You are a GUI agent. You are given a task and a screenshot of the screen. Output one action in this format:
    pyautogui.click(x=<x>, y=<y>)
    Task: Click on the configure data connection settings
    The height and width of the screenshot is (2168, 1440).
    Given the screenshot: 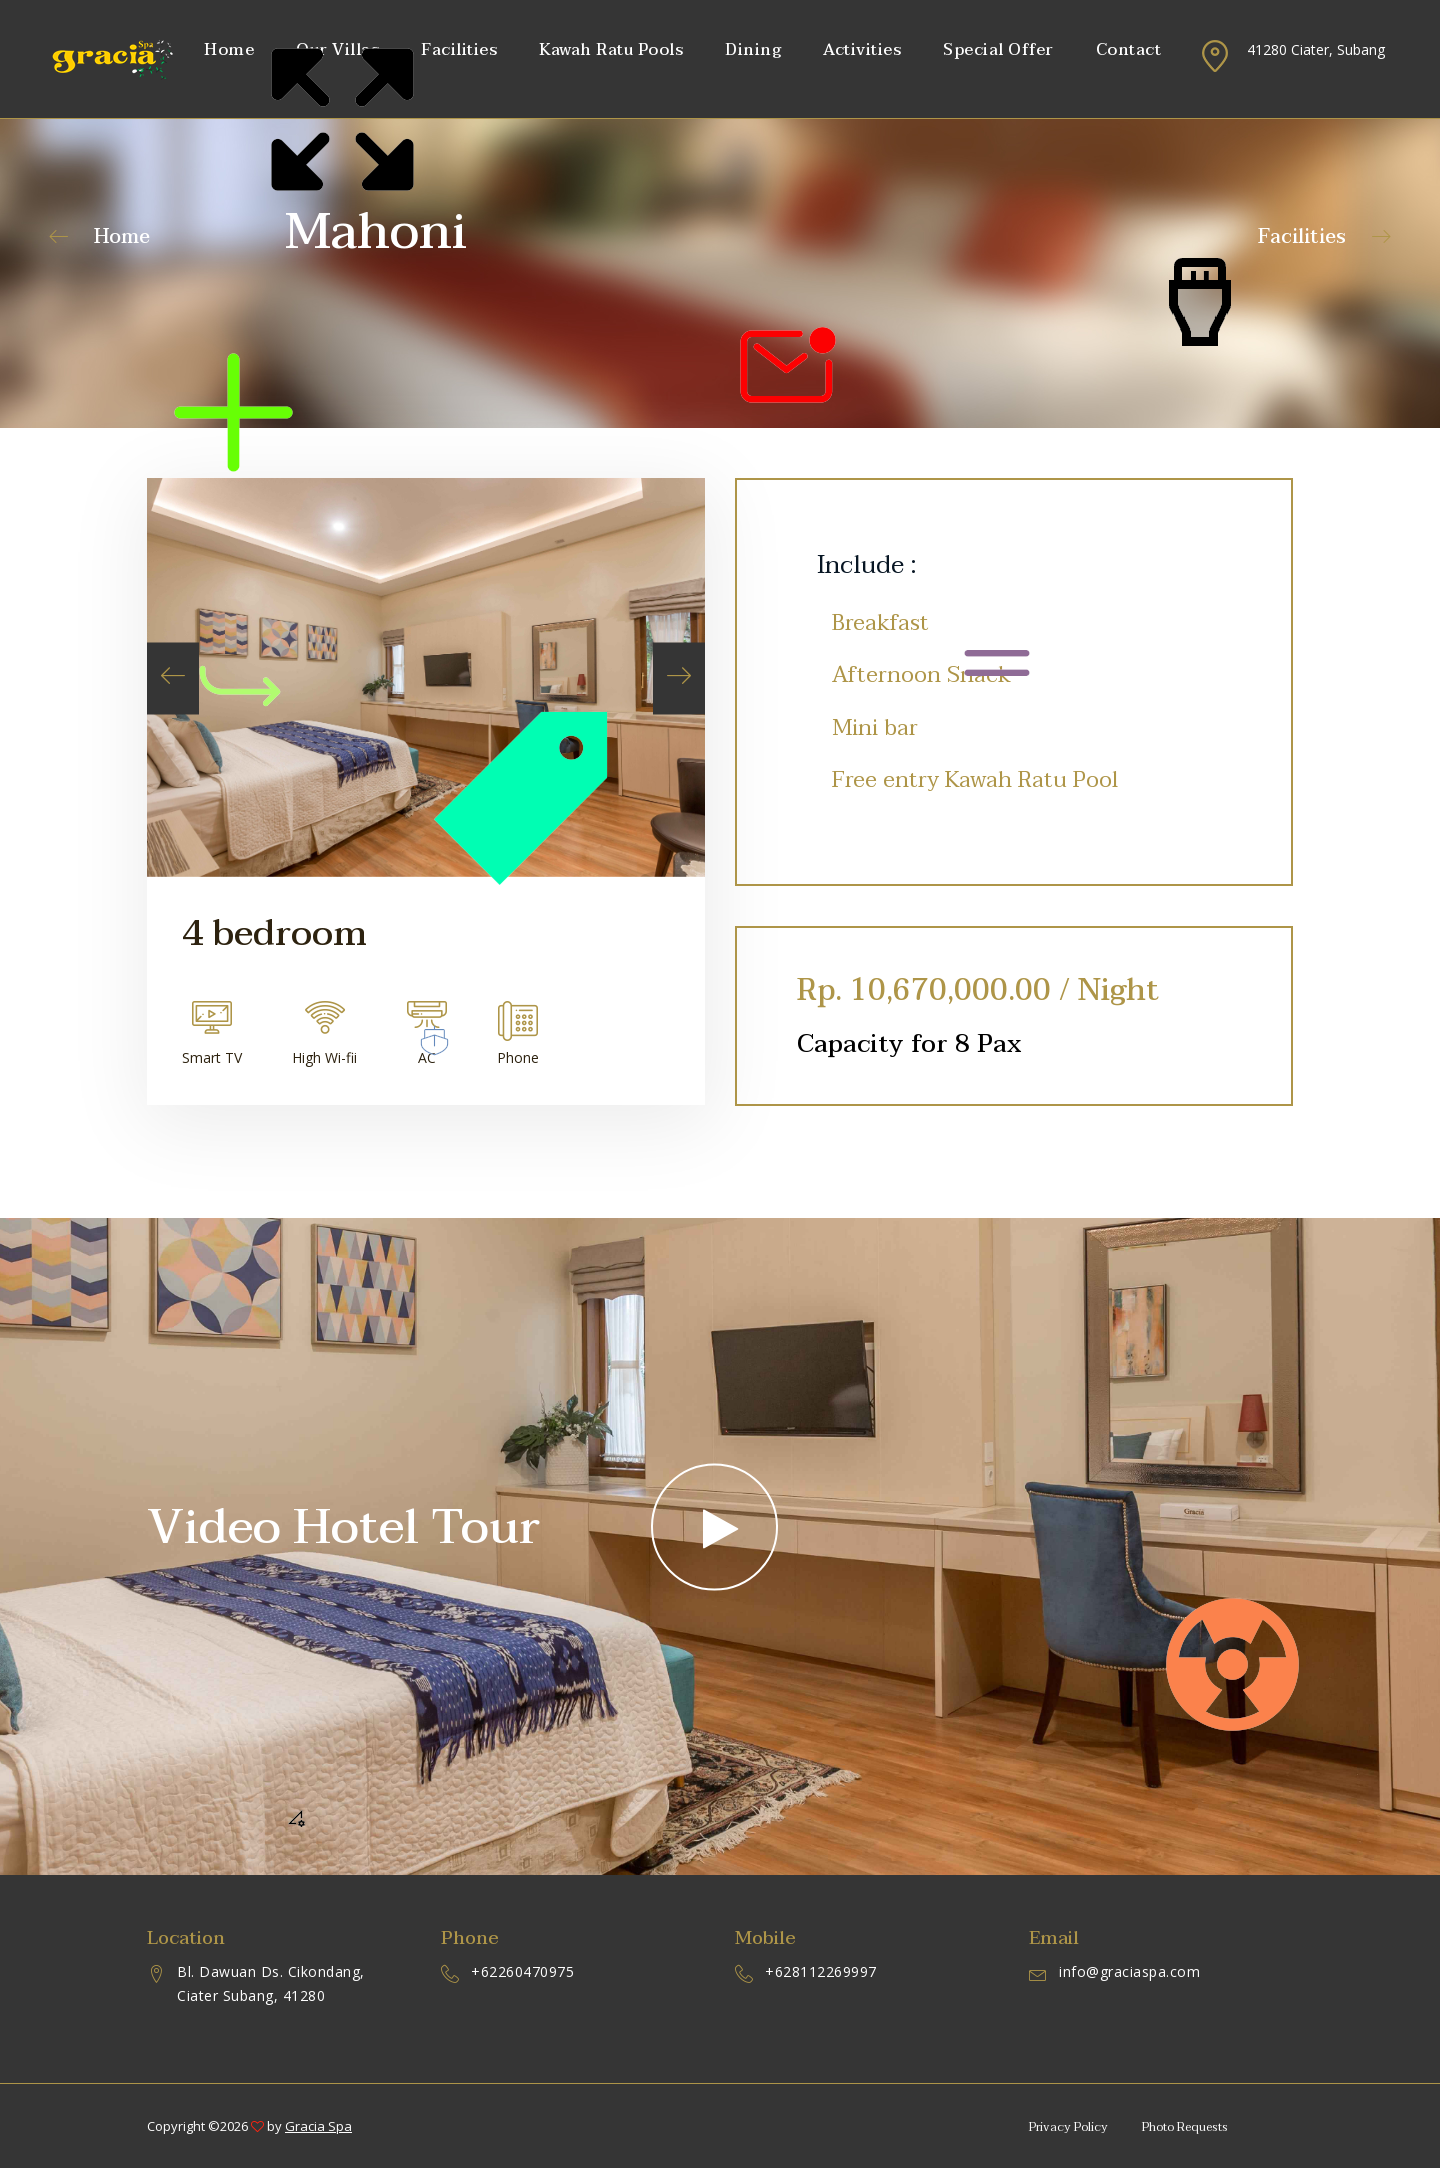 What is the action you would take?
    pyautogui.click(x=296, y=1818)
    